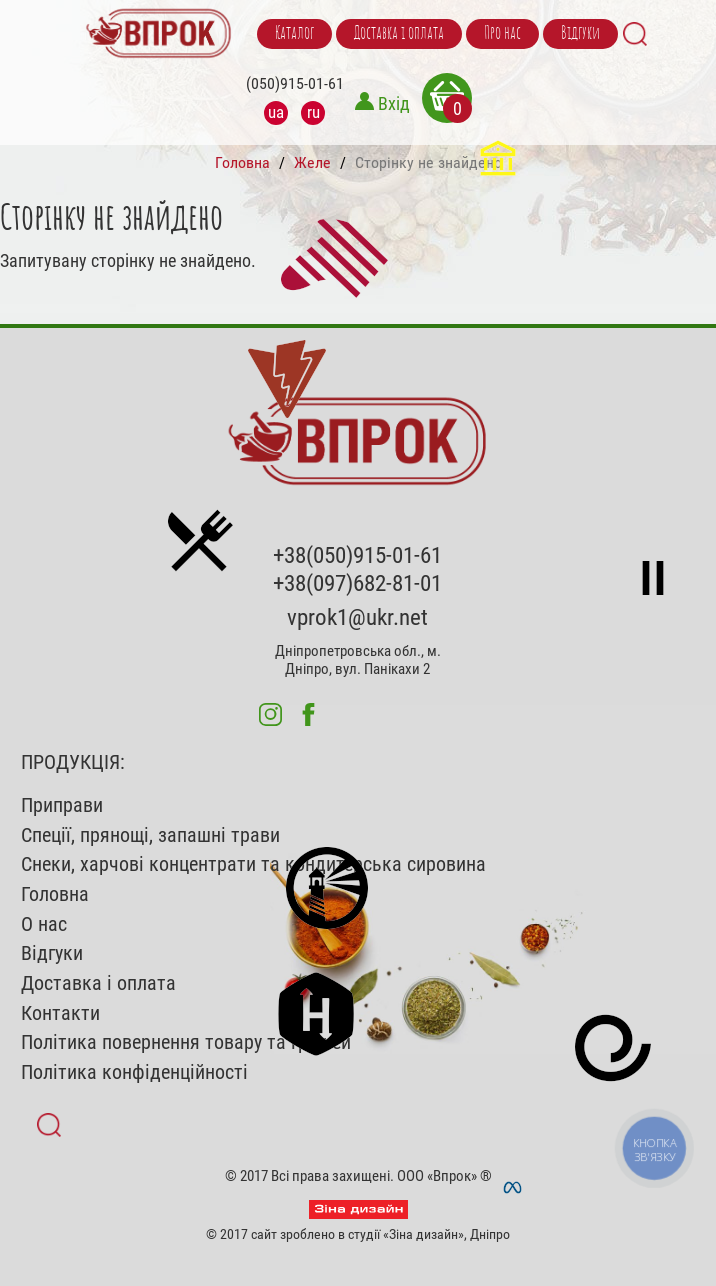 This screenshot has height=1286, width=716. Describe the element at coordinates (200, 540) in the screenshot. I see `open the mealie recipe manager app` at that location.